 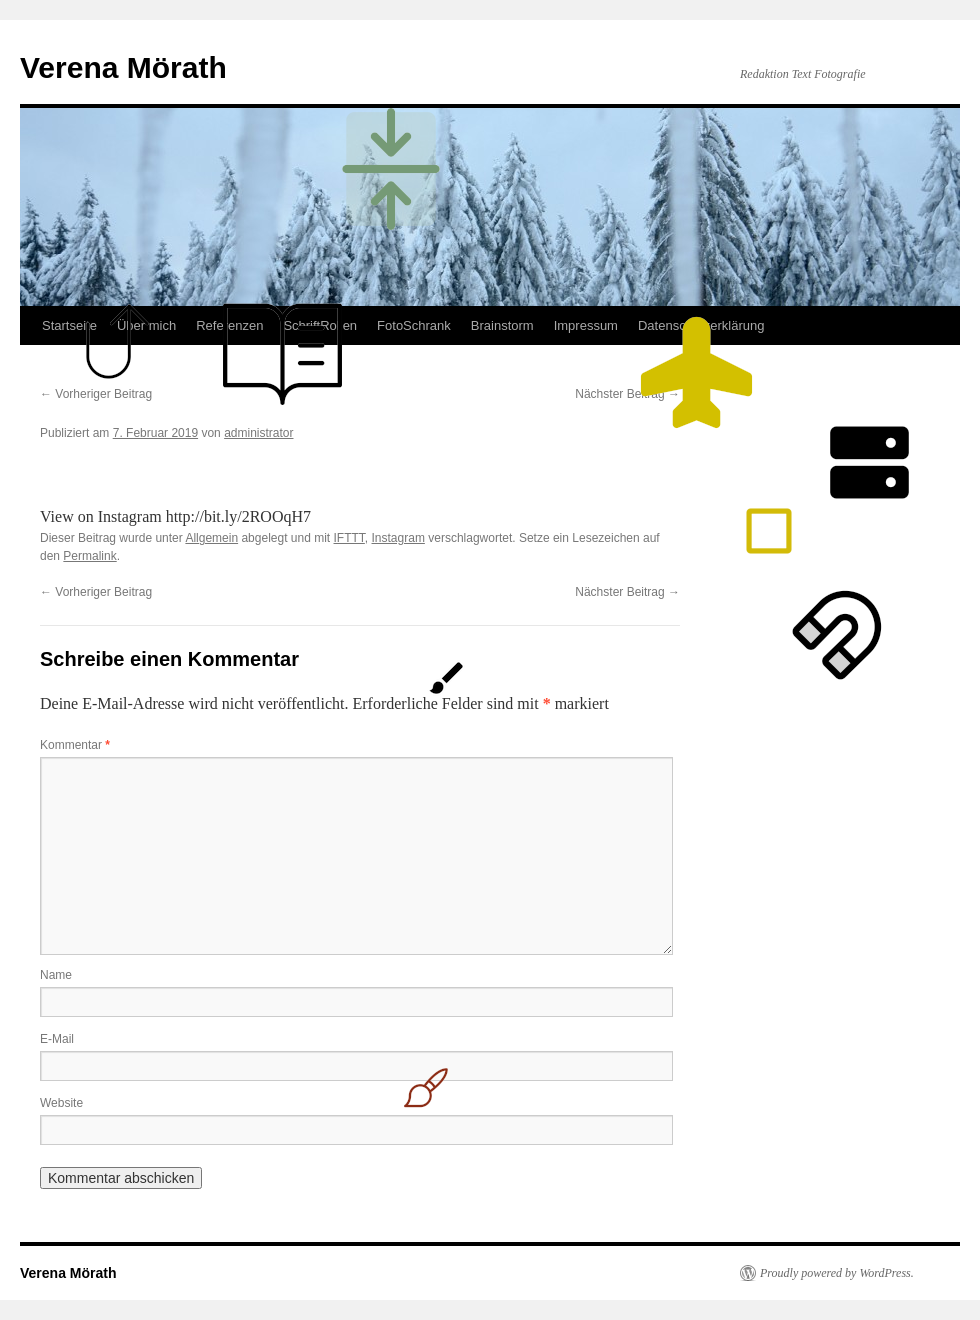 I want to click on open reading mode or e-reader, so click(x=282, y=345).